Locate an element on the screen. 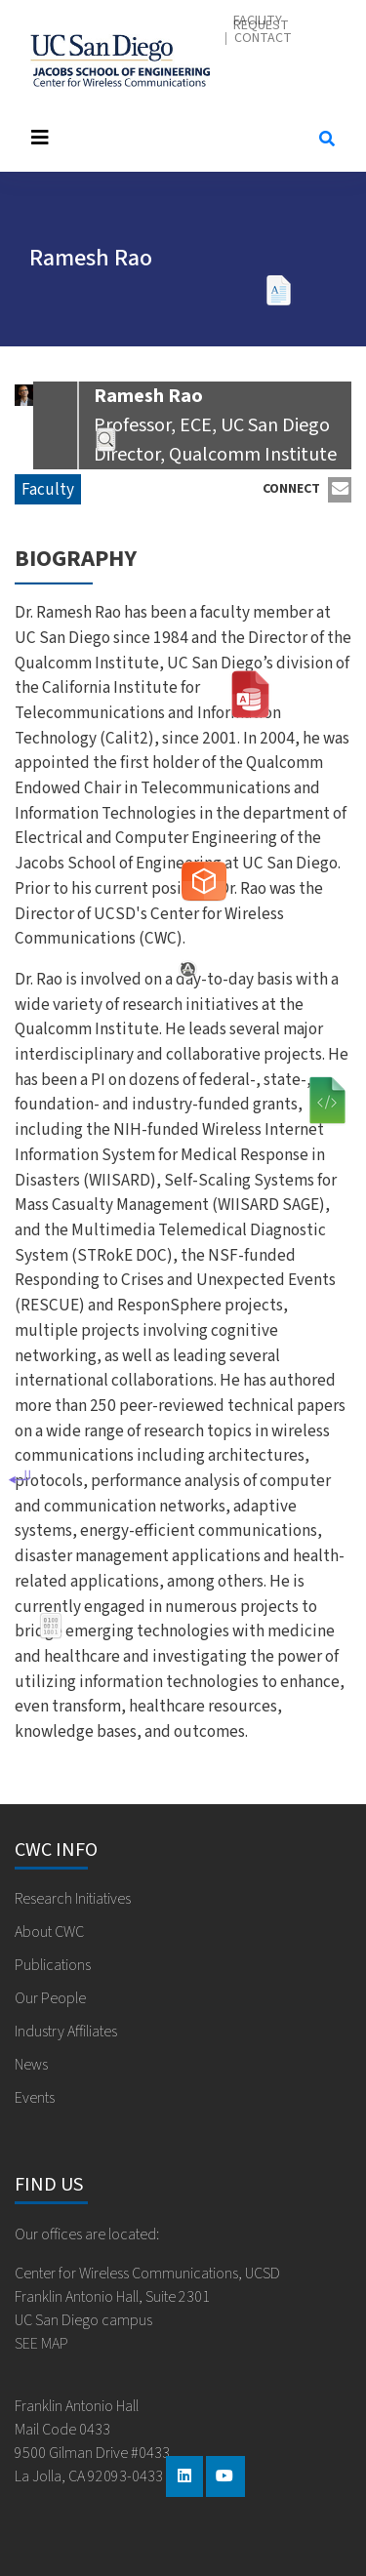 This screenshot has height=2576, width=366. open a text document file is located at coordinates (278, 290).